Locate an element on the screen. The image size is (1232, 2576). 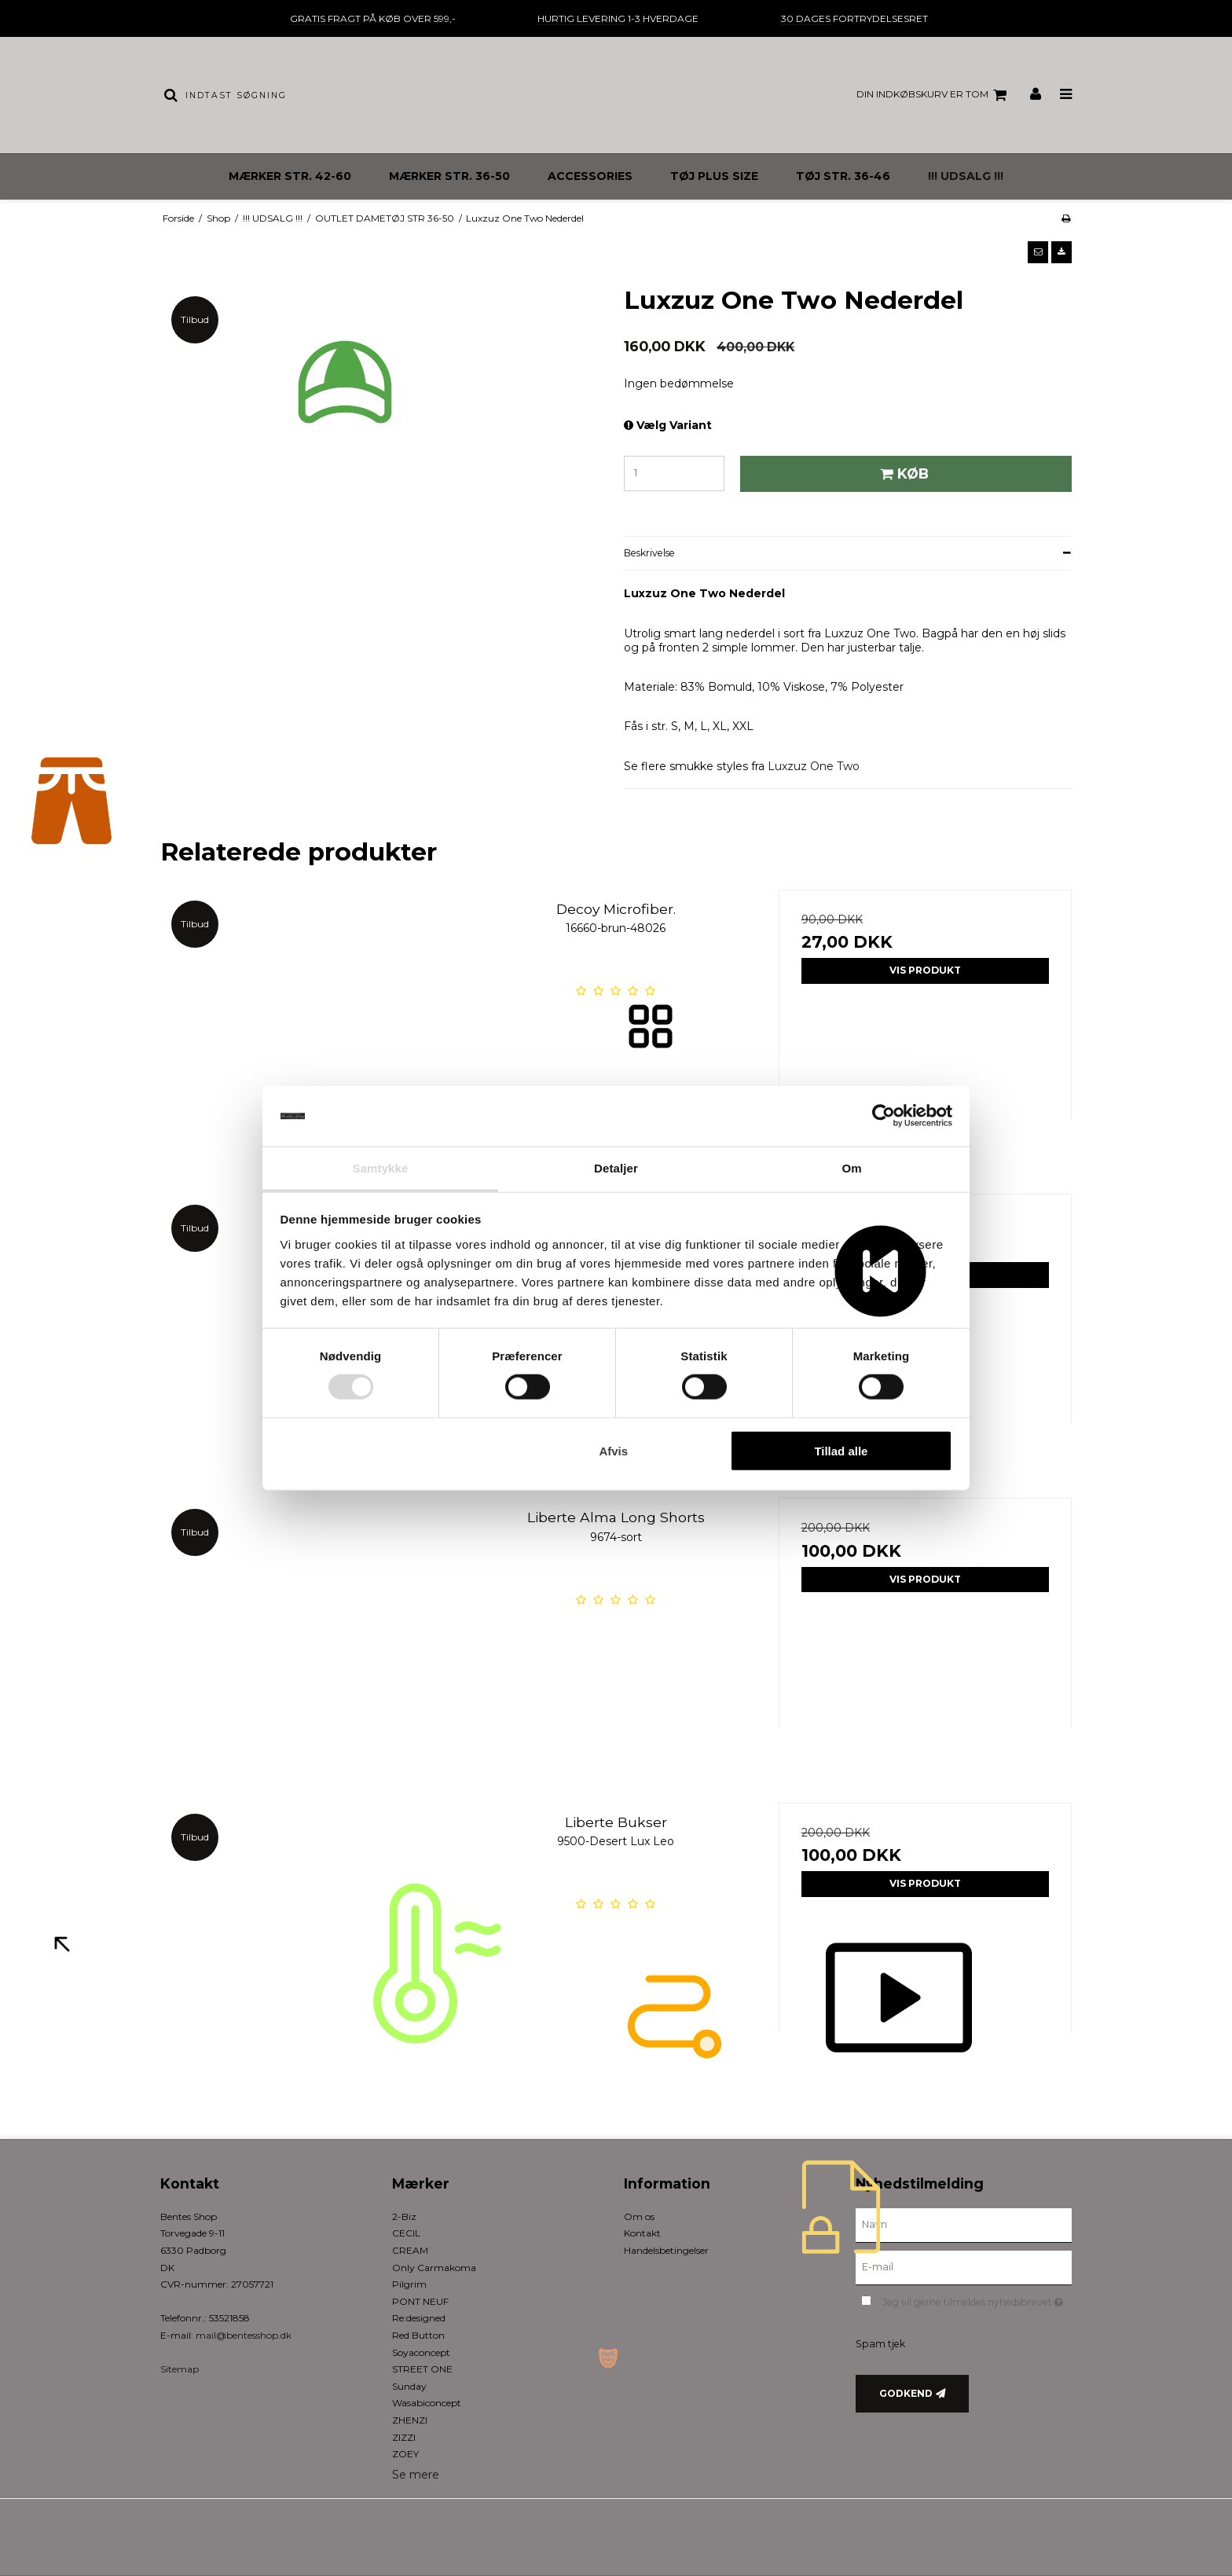
skip to previous track is located at coordinates (880, 1271).